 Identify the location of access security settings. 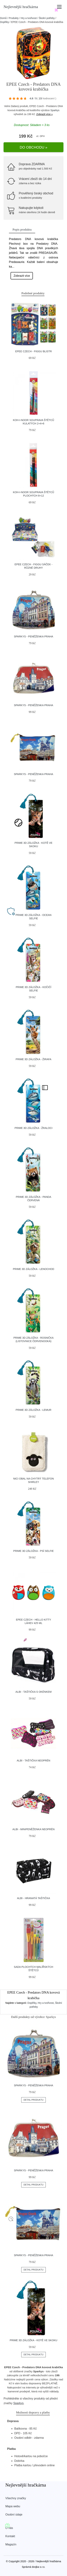
(11, 911).